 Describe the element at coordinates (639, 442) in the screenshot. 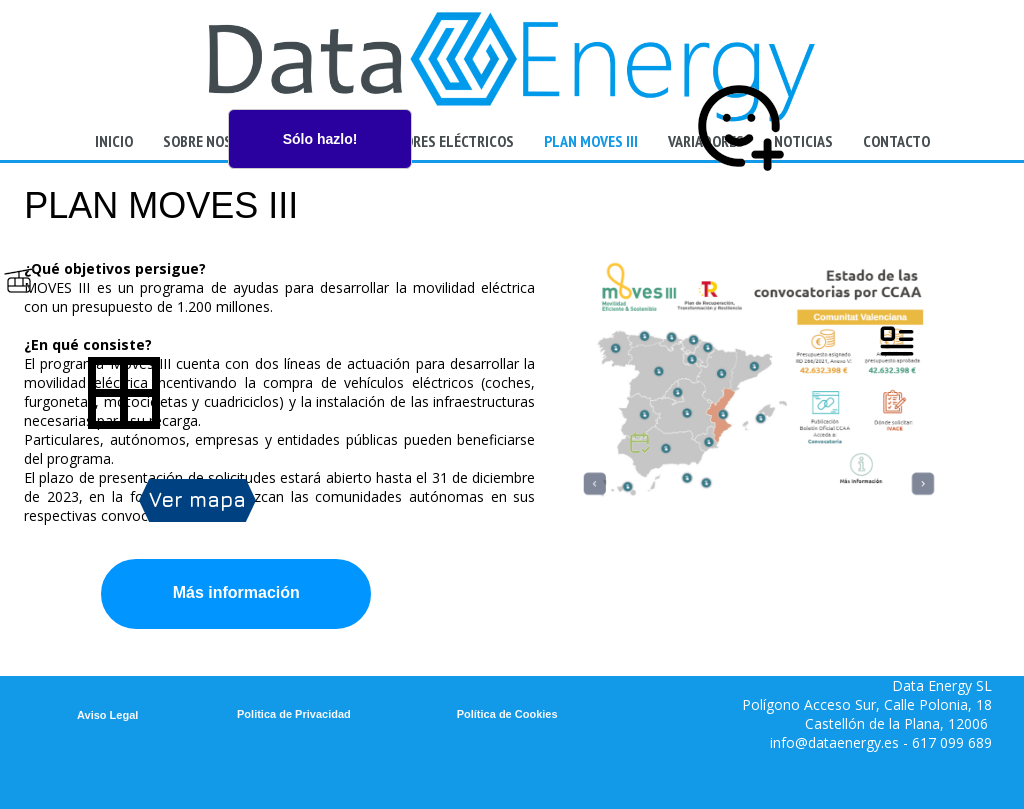

I see `confirm or complete a scheduled event` at that location.